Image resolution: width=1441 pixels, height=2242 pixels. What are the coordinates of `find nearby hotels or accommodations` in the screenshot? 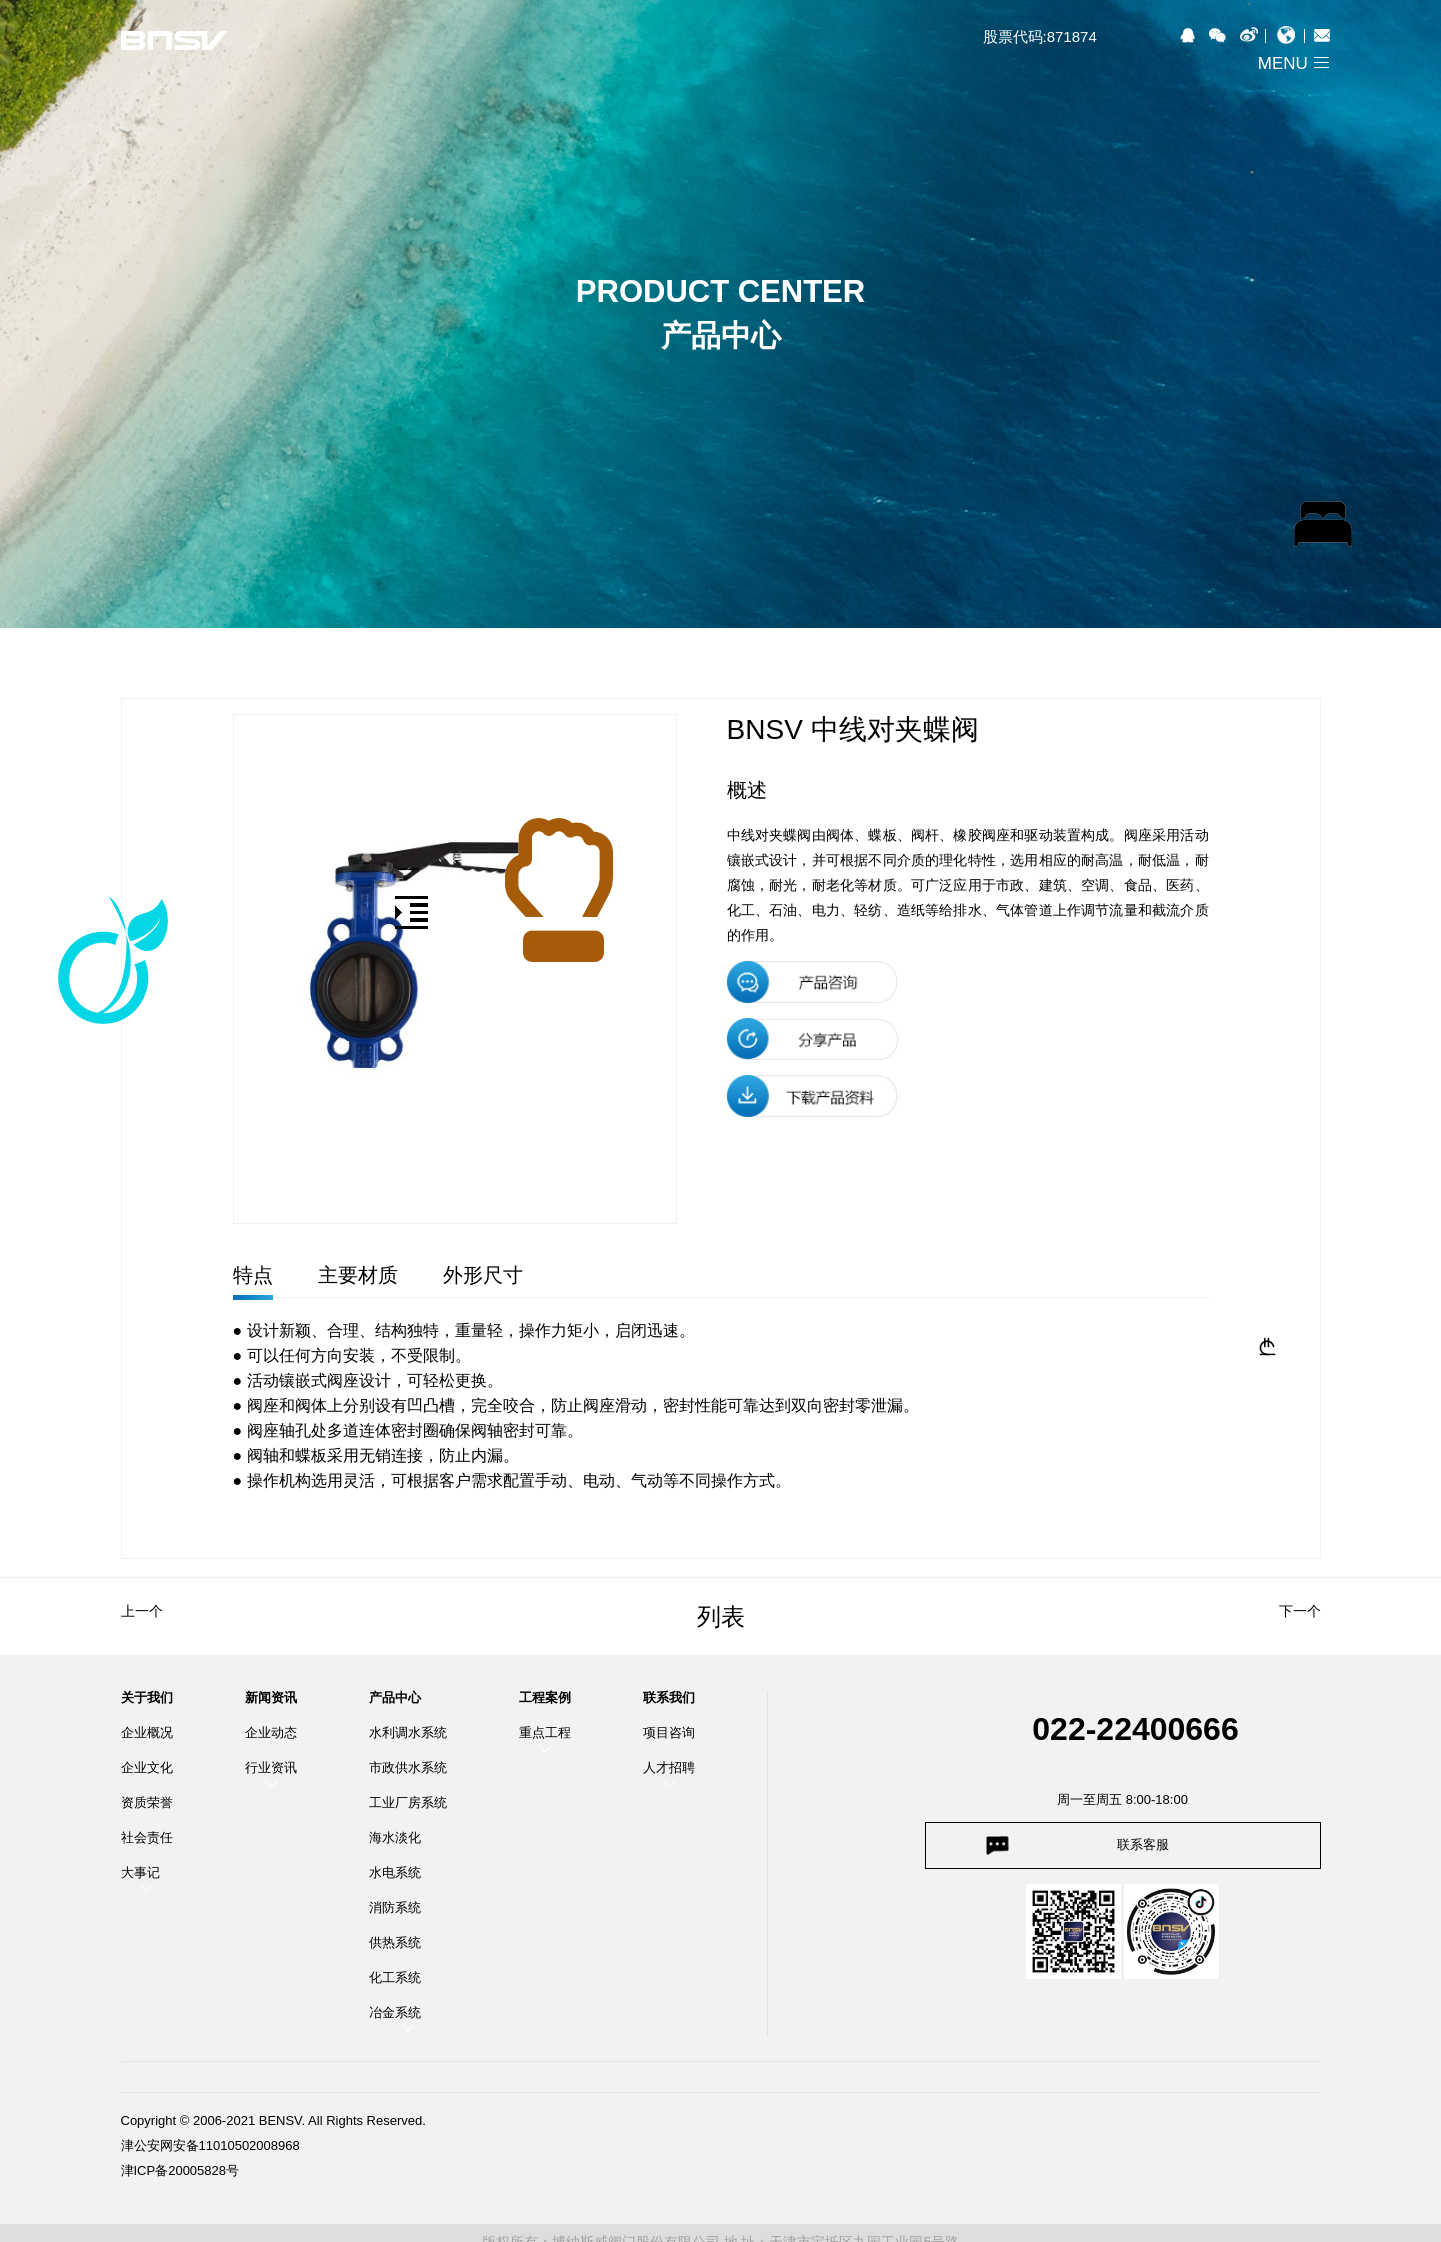 It's located at (1323, 524).